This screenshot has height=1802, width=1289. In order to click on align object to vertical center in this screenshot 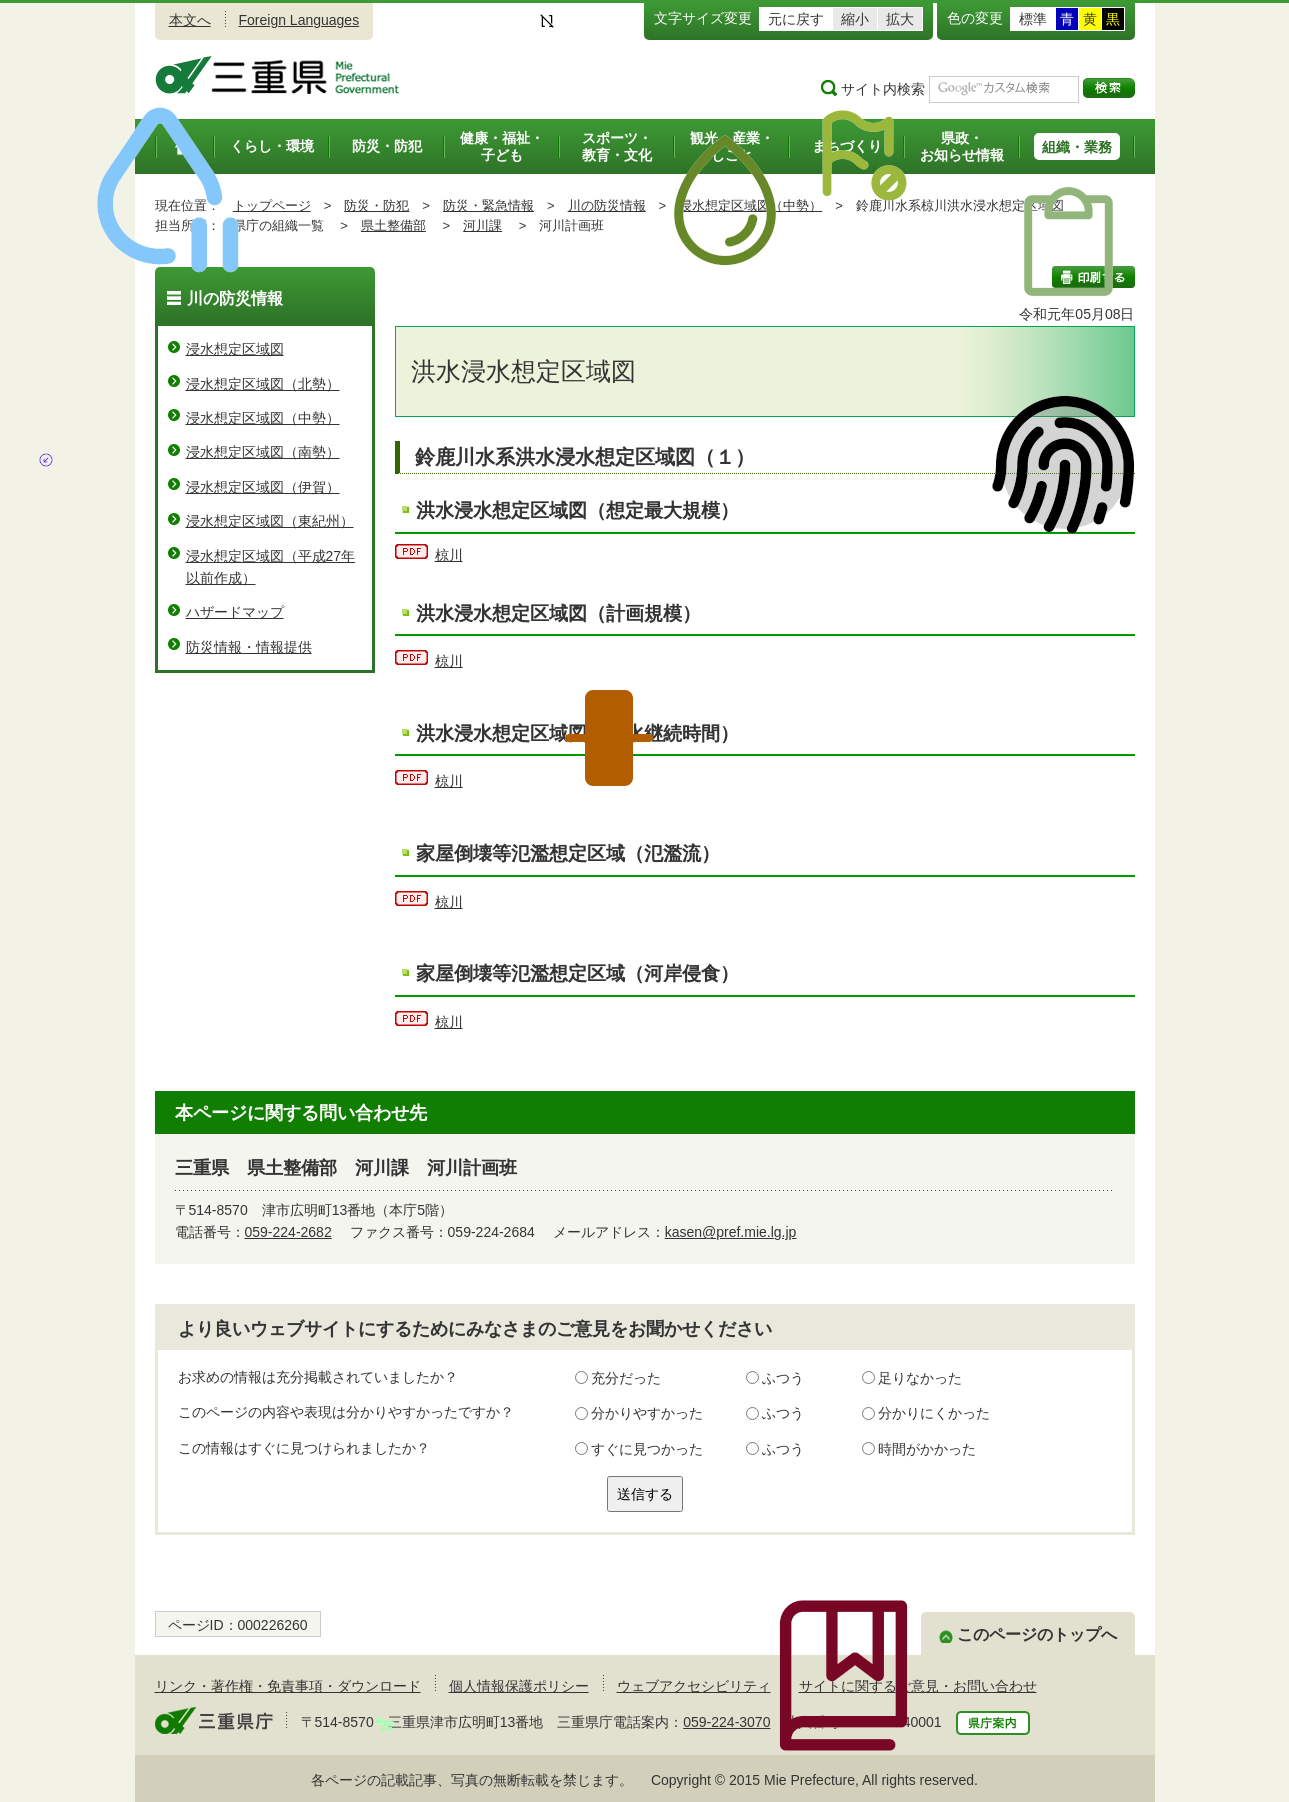, I will do `click(609, 738)`.